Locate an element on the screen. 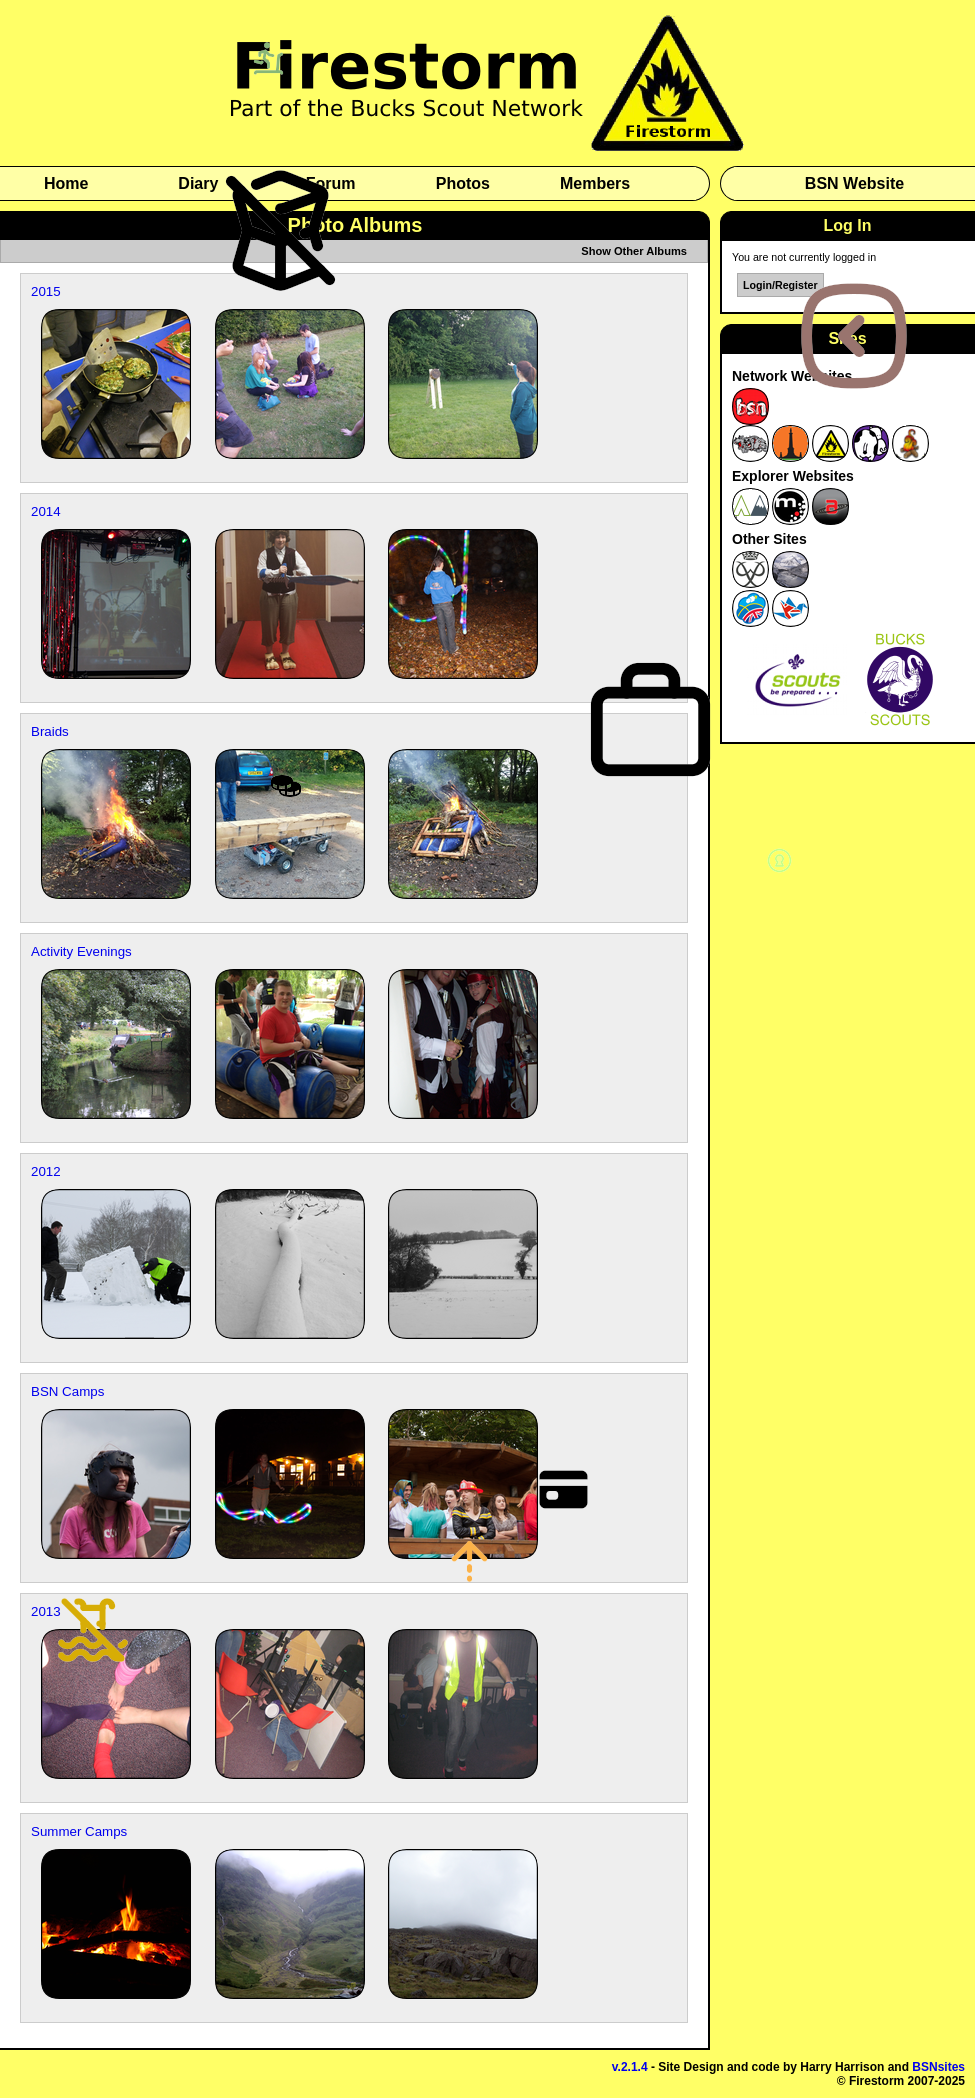 Image resolution: width=975 pixels, height=2098 pixels. access work or business documents is located at coordinates (650, 722).